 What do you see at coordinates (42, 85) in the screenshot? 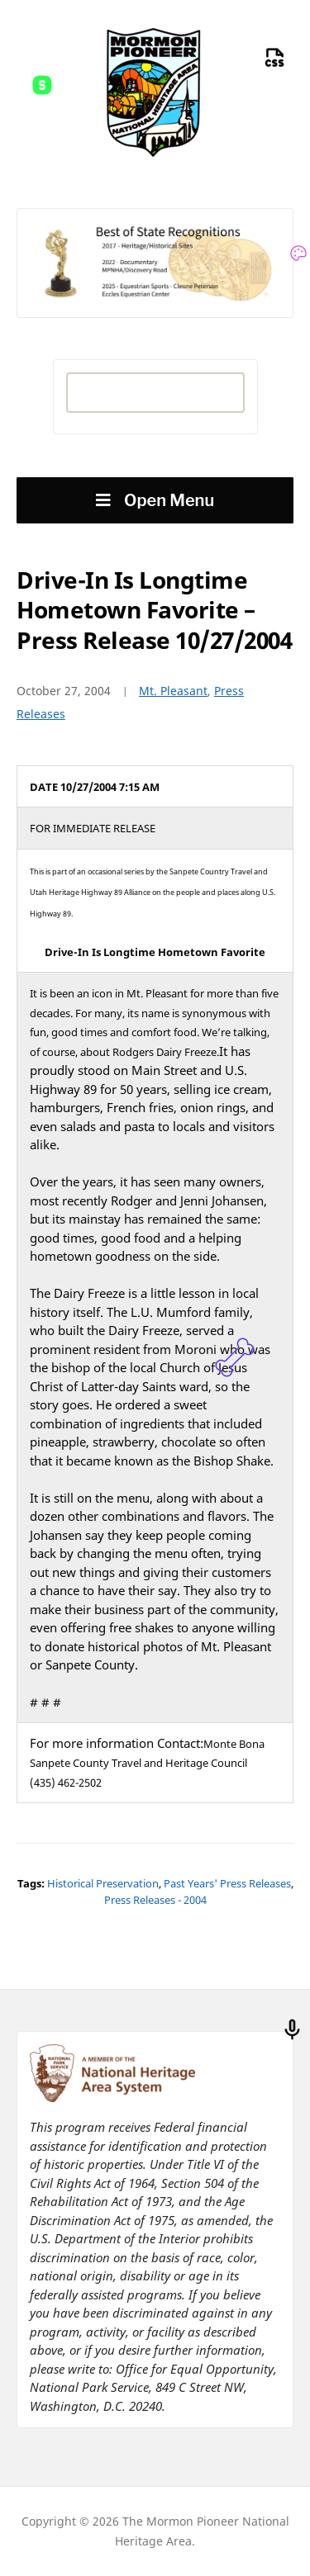
I see `indicates a word or item starting with "S"` at bounding box center [42, 85].